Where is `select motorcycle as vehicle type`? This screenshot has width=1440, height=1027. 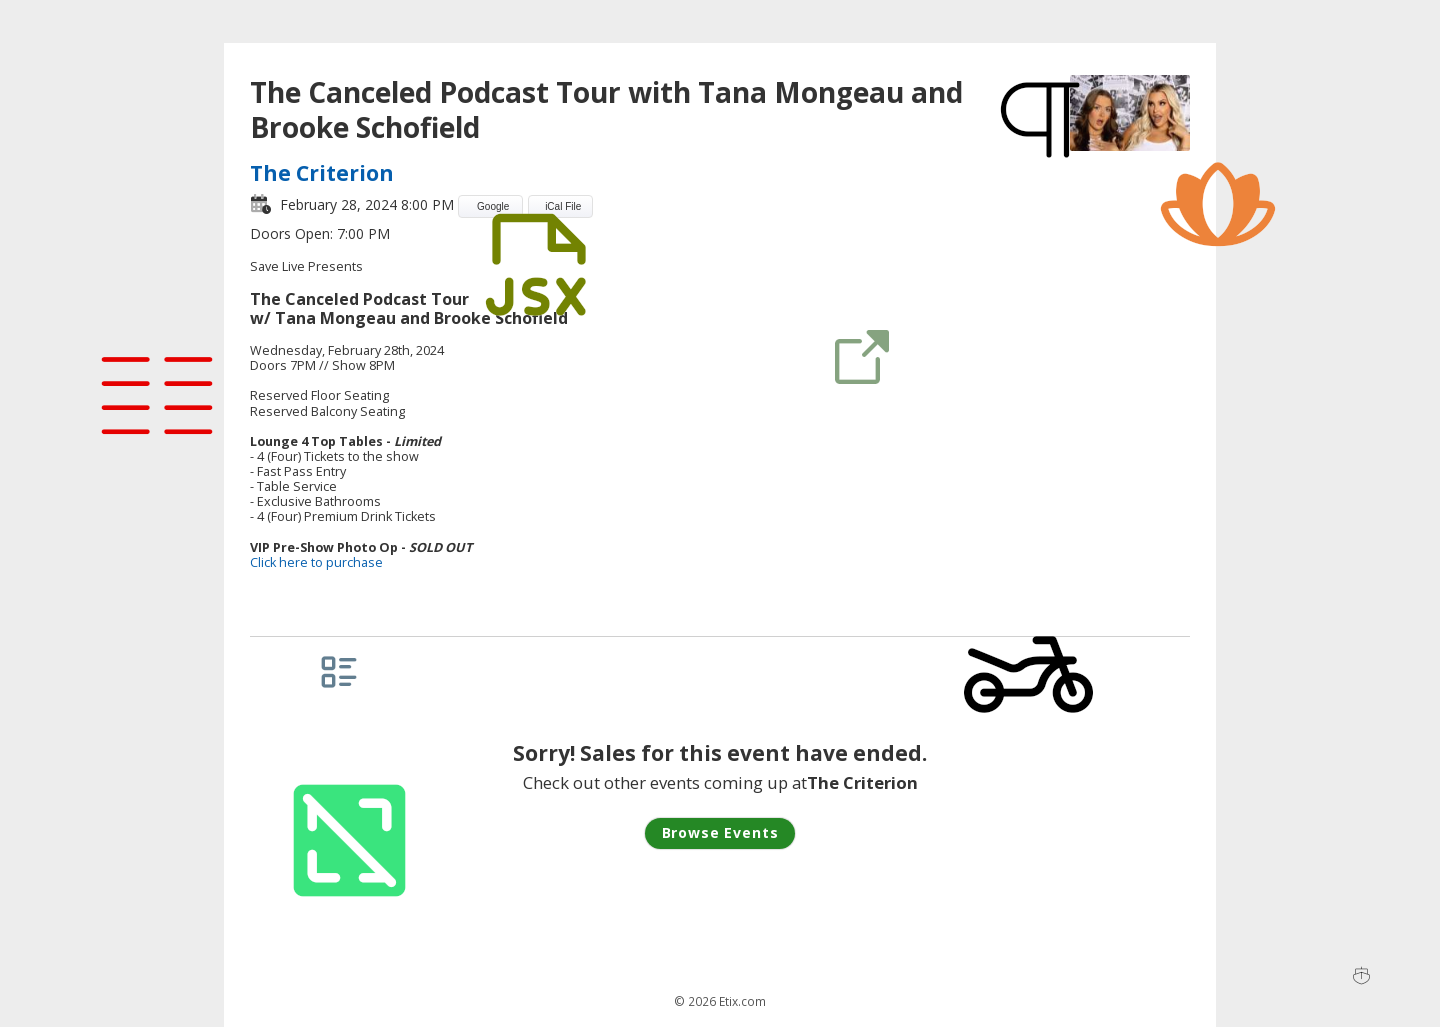 select motorcycle as vehicle type is located at coordinates (1028, 676).